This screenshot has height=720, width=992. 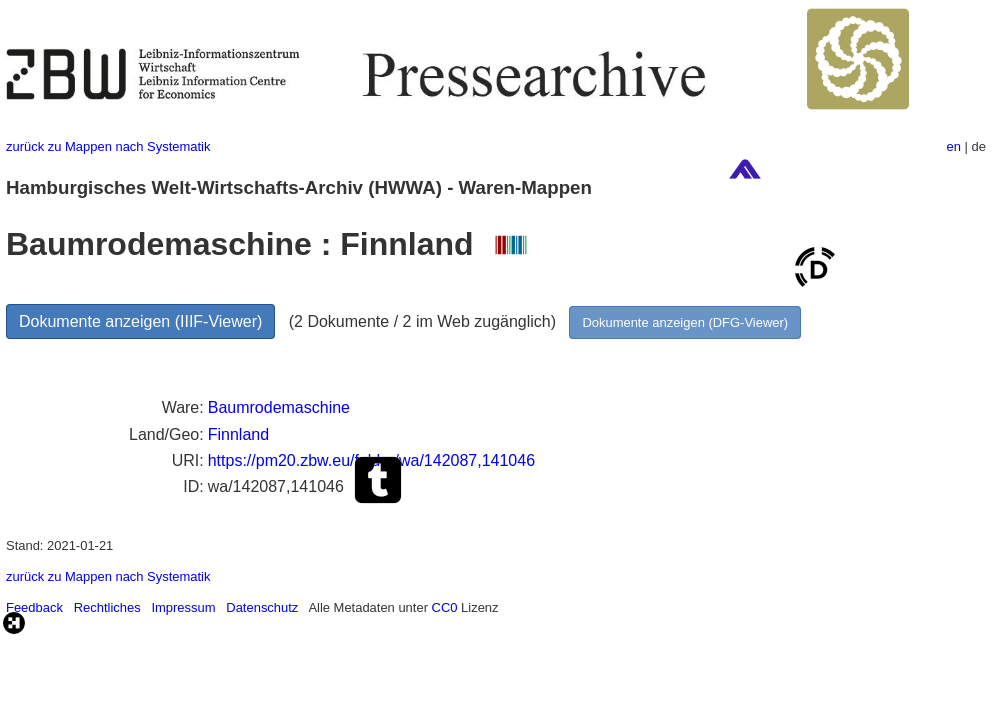 What do you see at coordinates (14, 623) in the screenshot?
I see `open the Crehana app` at bounding box center [14, 623].